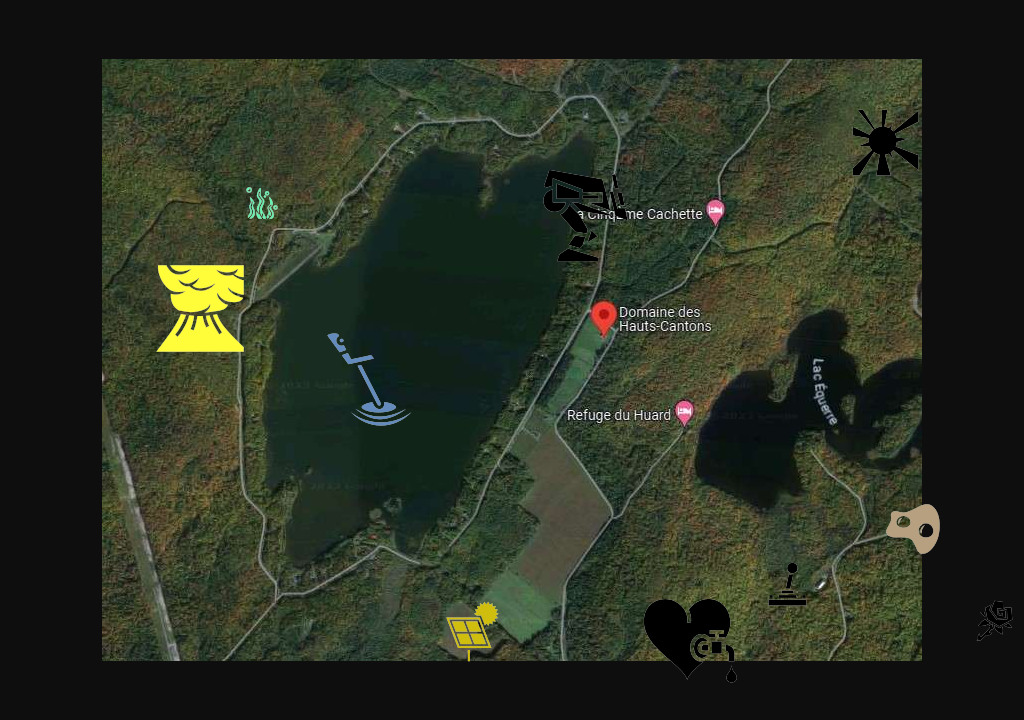 The height and width of the screenshot is (720, 1024). What do you see at coordinates (787, 583) in the screenshot?
I see `access game controls or gaming mode` at bounding box center [787, 583].